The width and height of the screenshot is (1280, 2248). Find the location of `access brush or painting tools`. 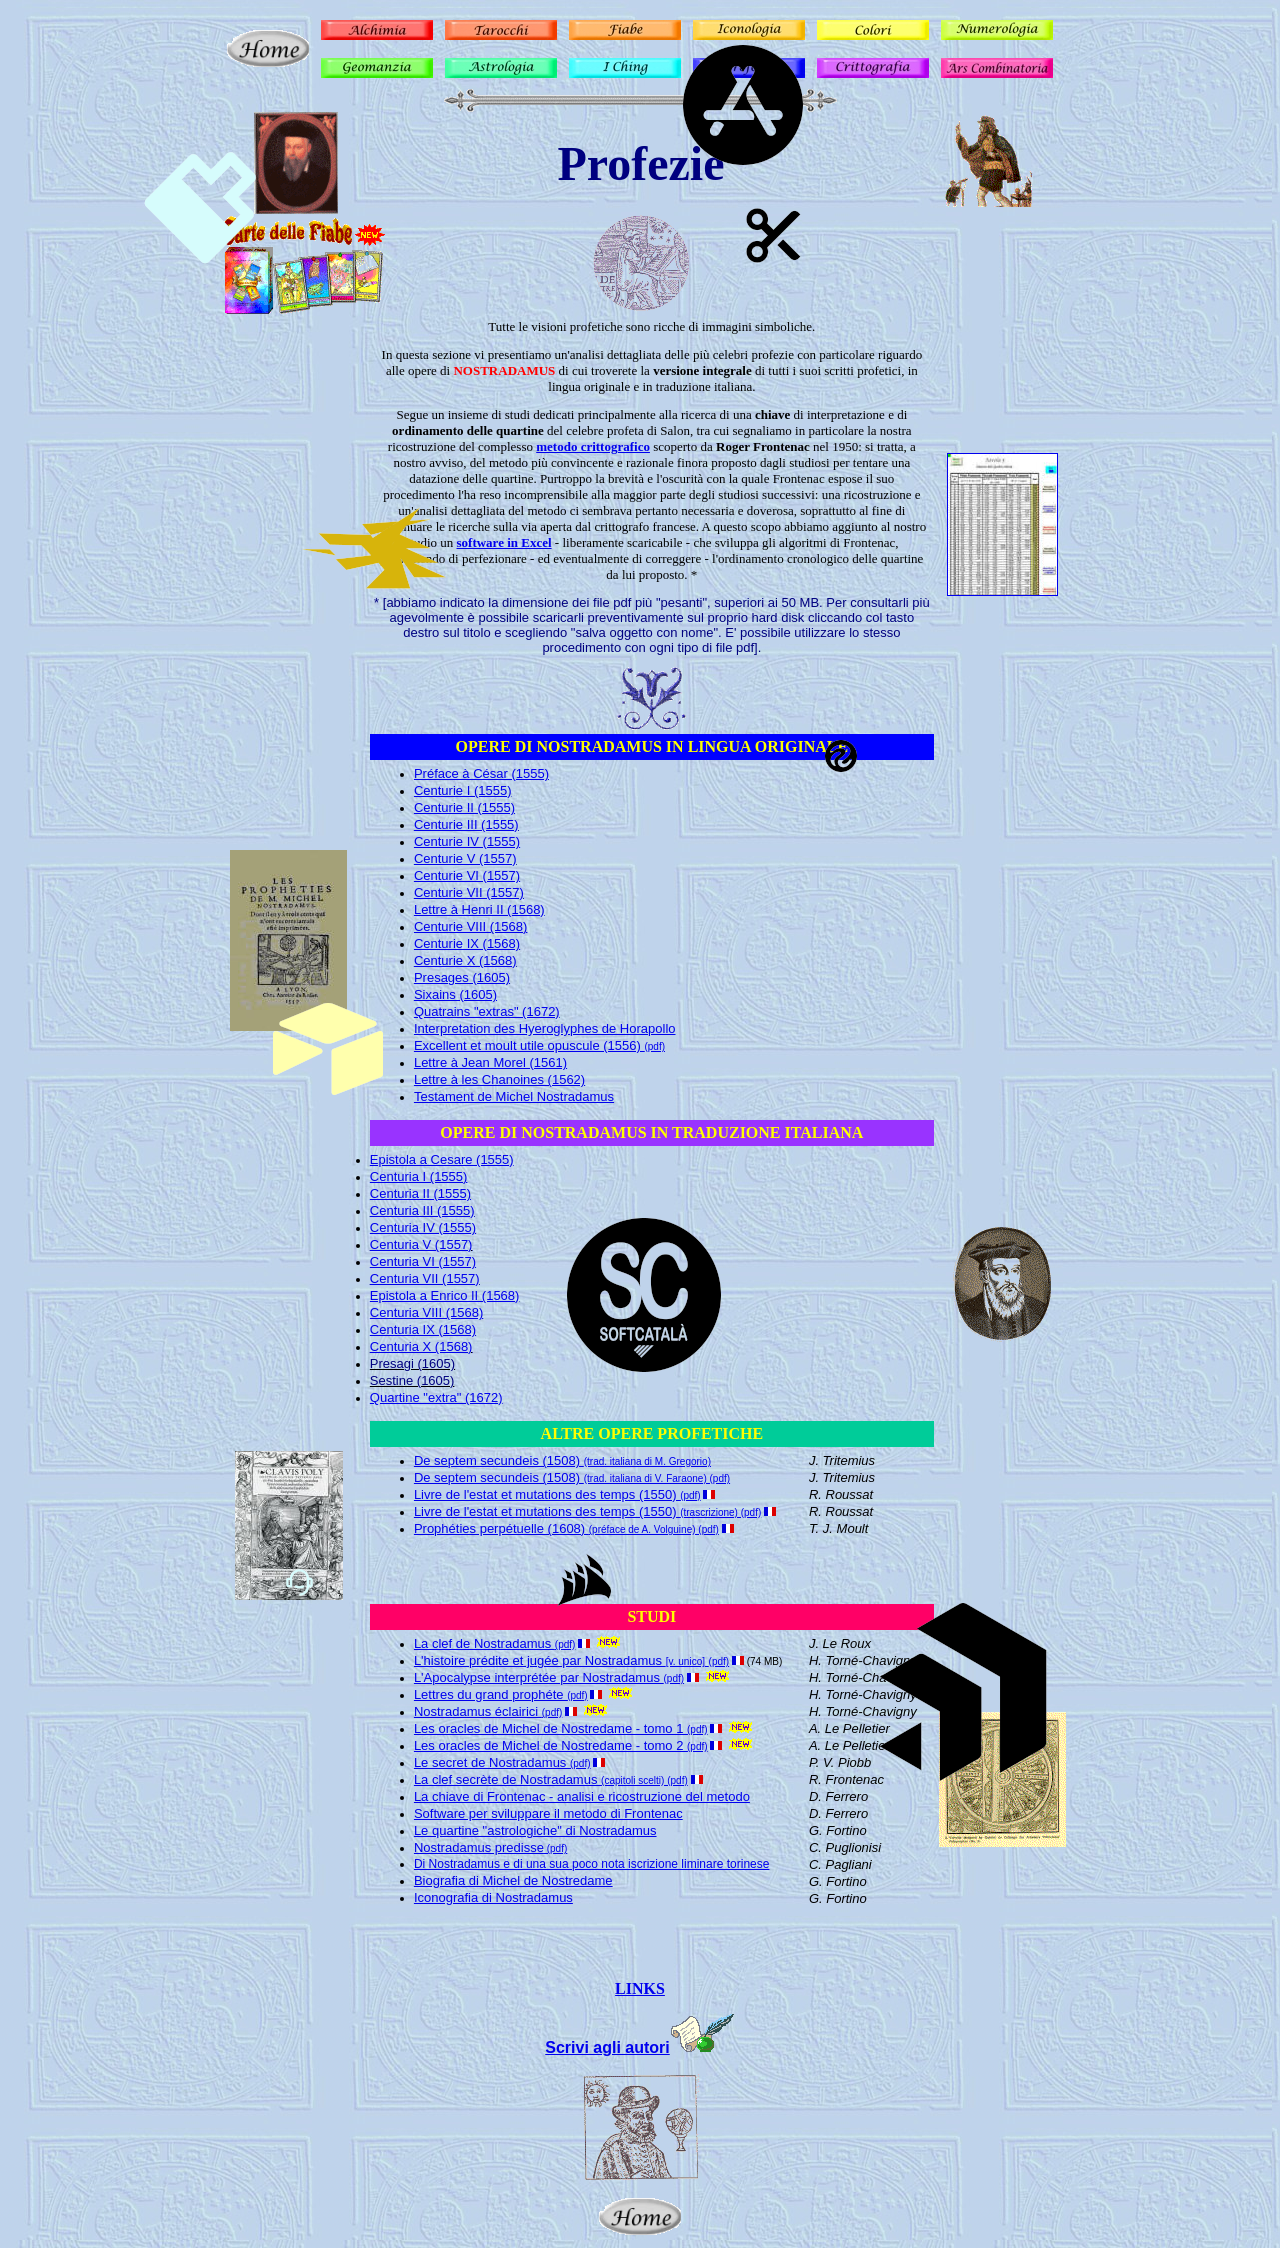

access brush or painting tools is located at coordinates (203, 204).